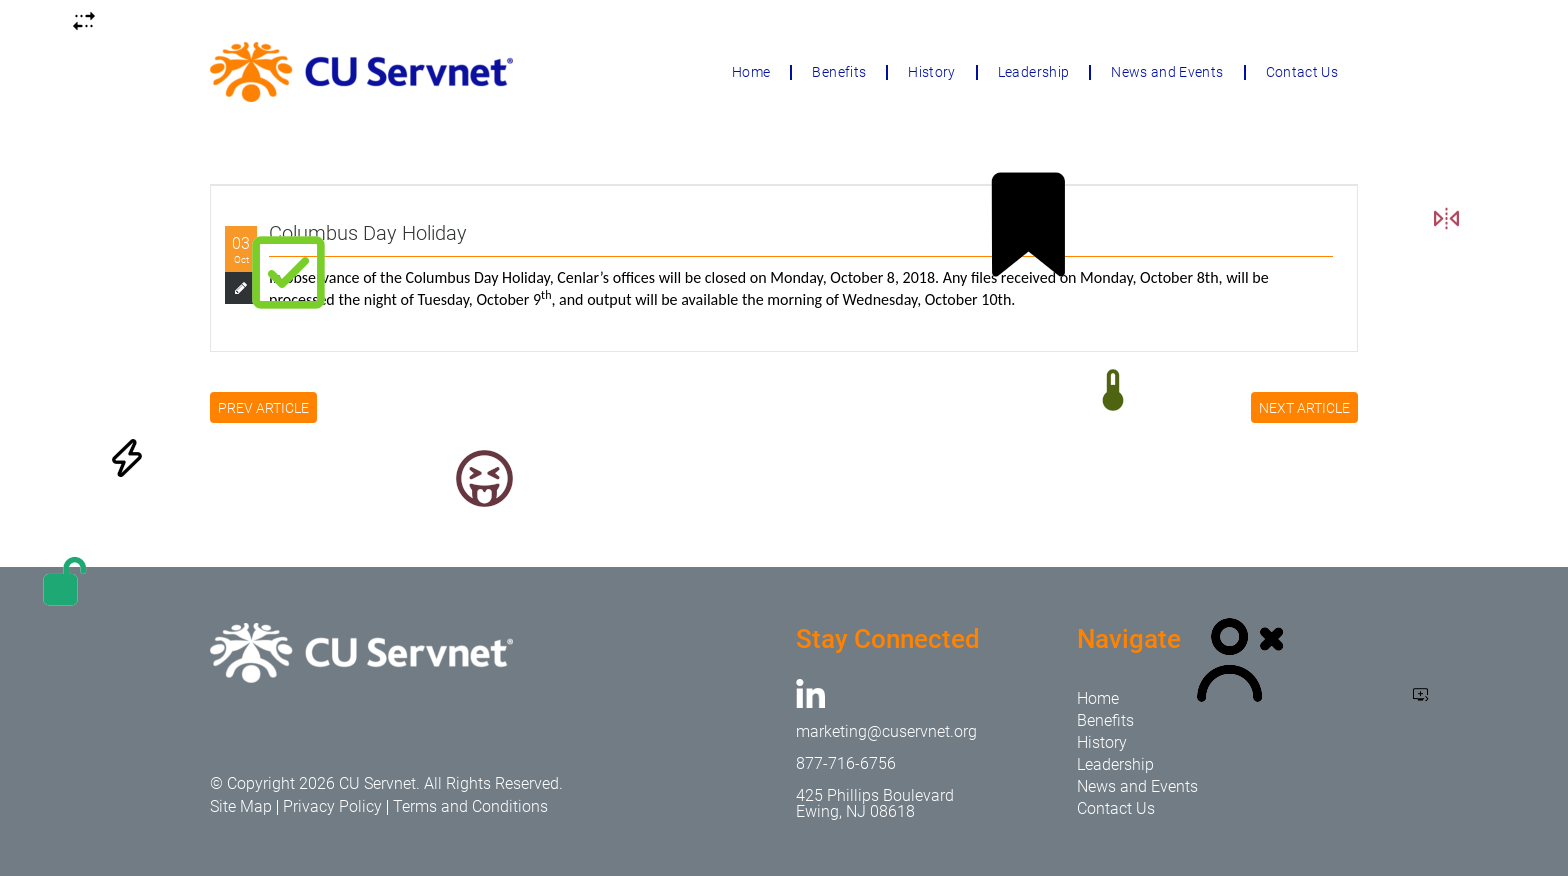 The height and width of the screenshot is (876, 1568). I want to click on view current temperature, so click(1113, 390).